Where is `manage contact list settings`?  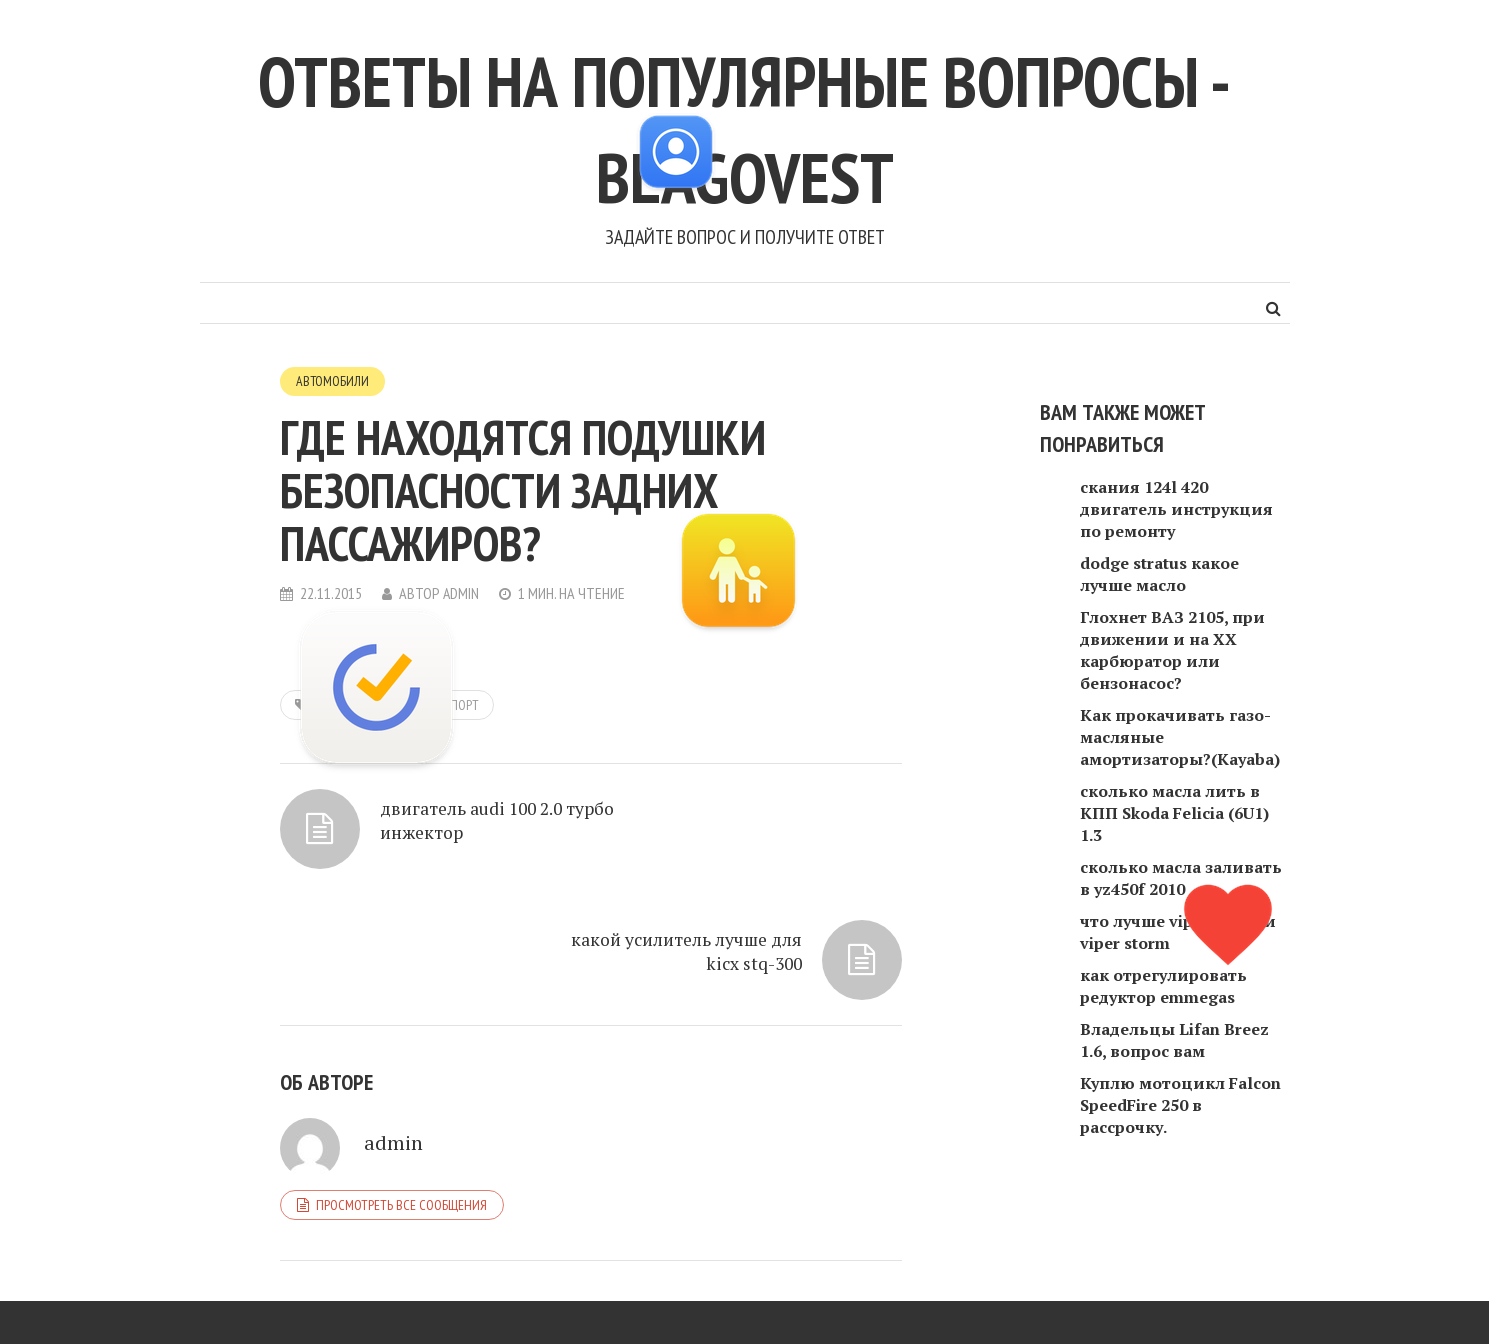 manage contact list settings is located at coordinates (676, 153).